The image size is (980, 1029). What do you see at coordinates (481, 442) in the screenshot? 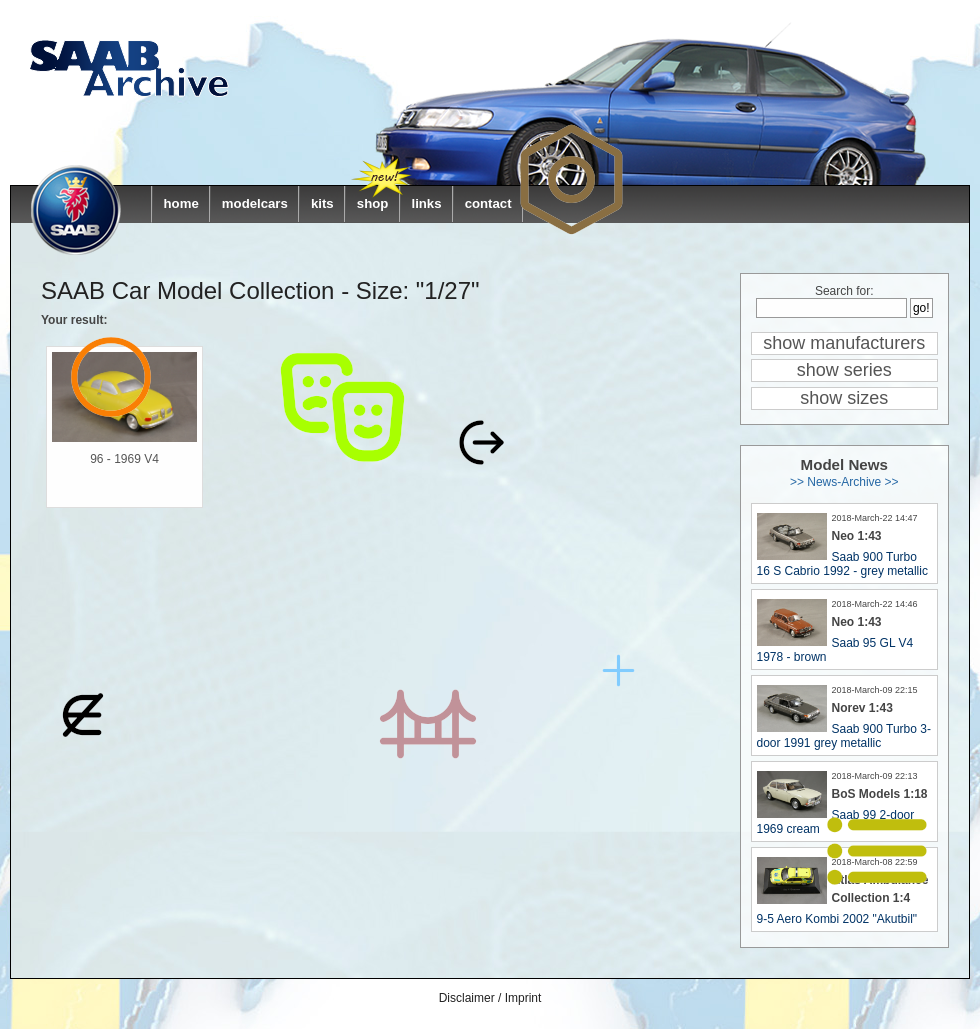
I see `exit or log out of current session` at bounding box center [481, 442].